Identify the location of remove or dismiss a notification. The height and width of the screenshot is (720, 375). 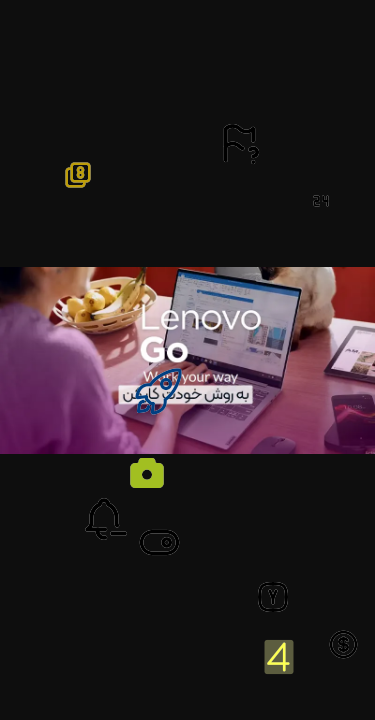
(104, 519).